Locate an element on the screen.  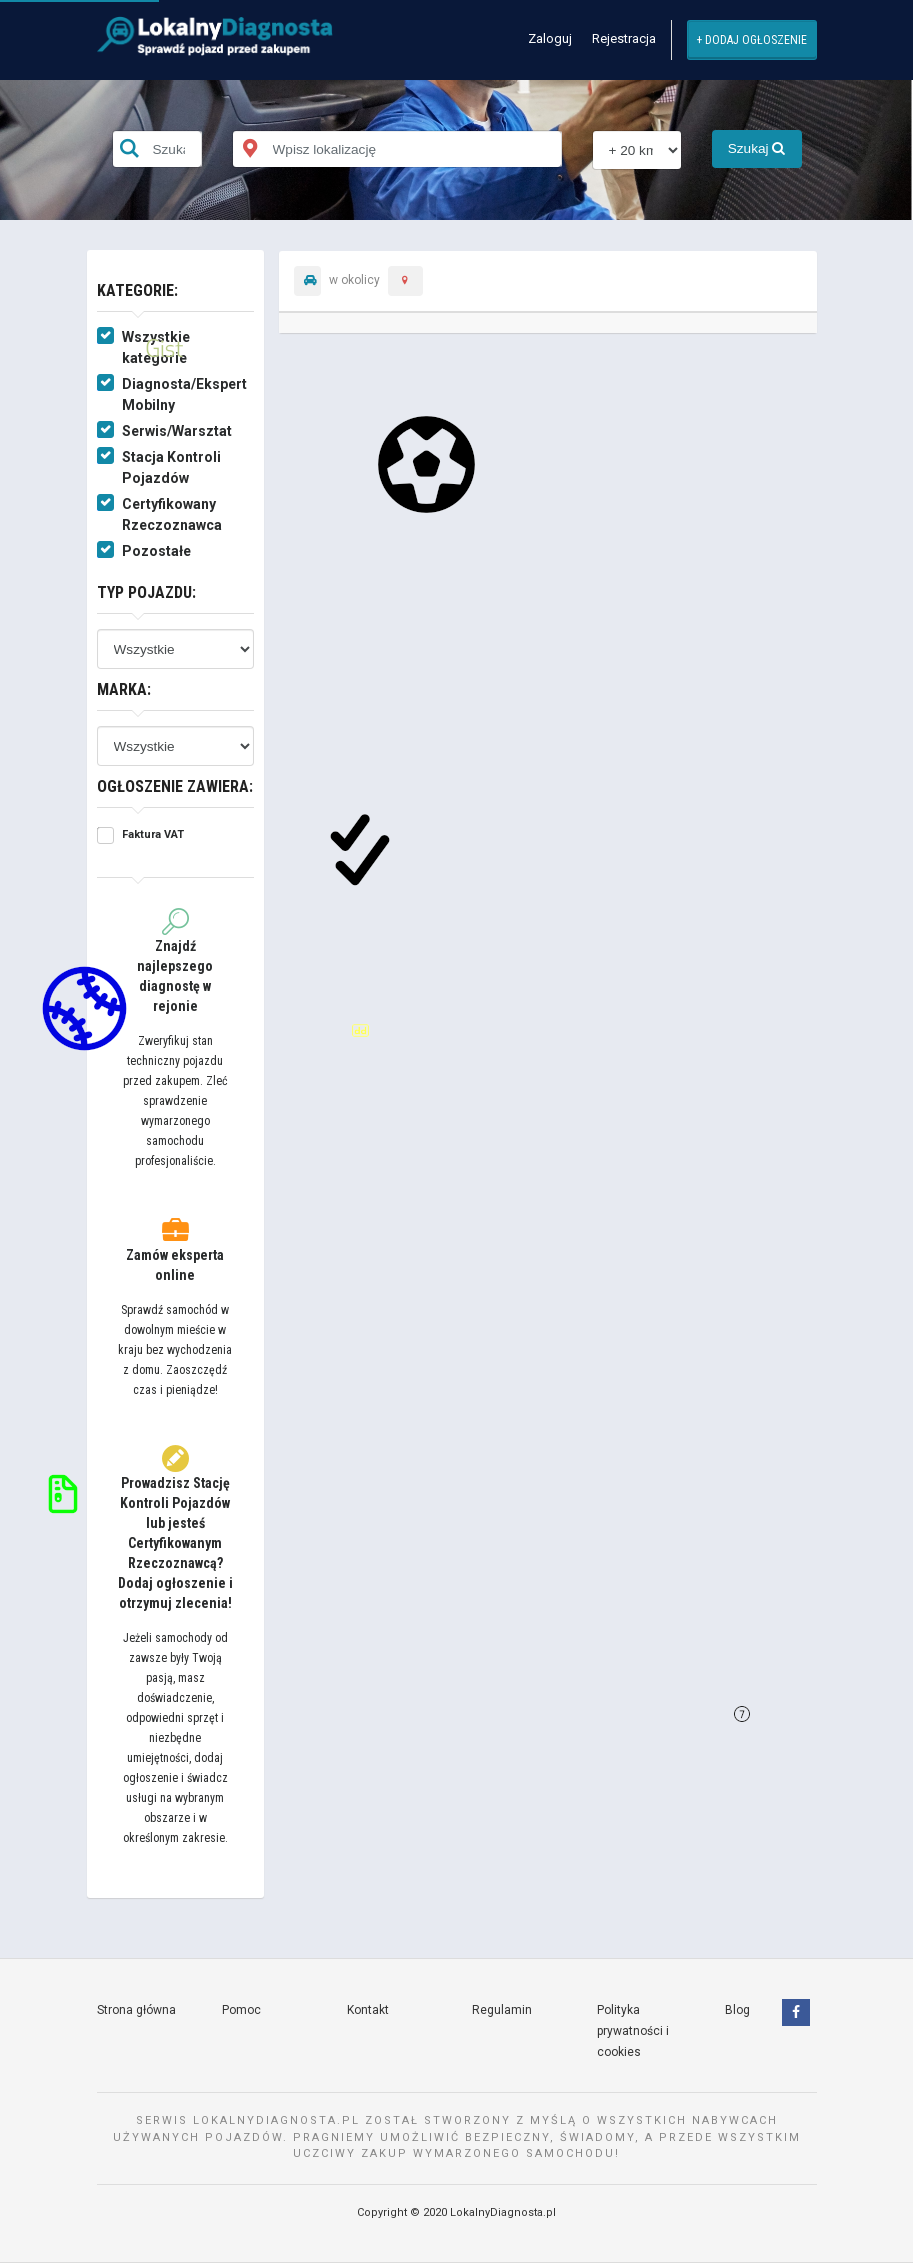
view baseball scores or stats is located at coordinates (84, 1008).